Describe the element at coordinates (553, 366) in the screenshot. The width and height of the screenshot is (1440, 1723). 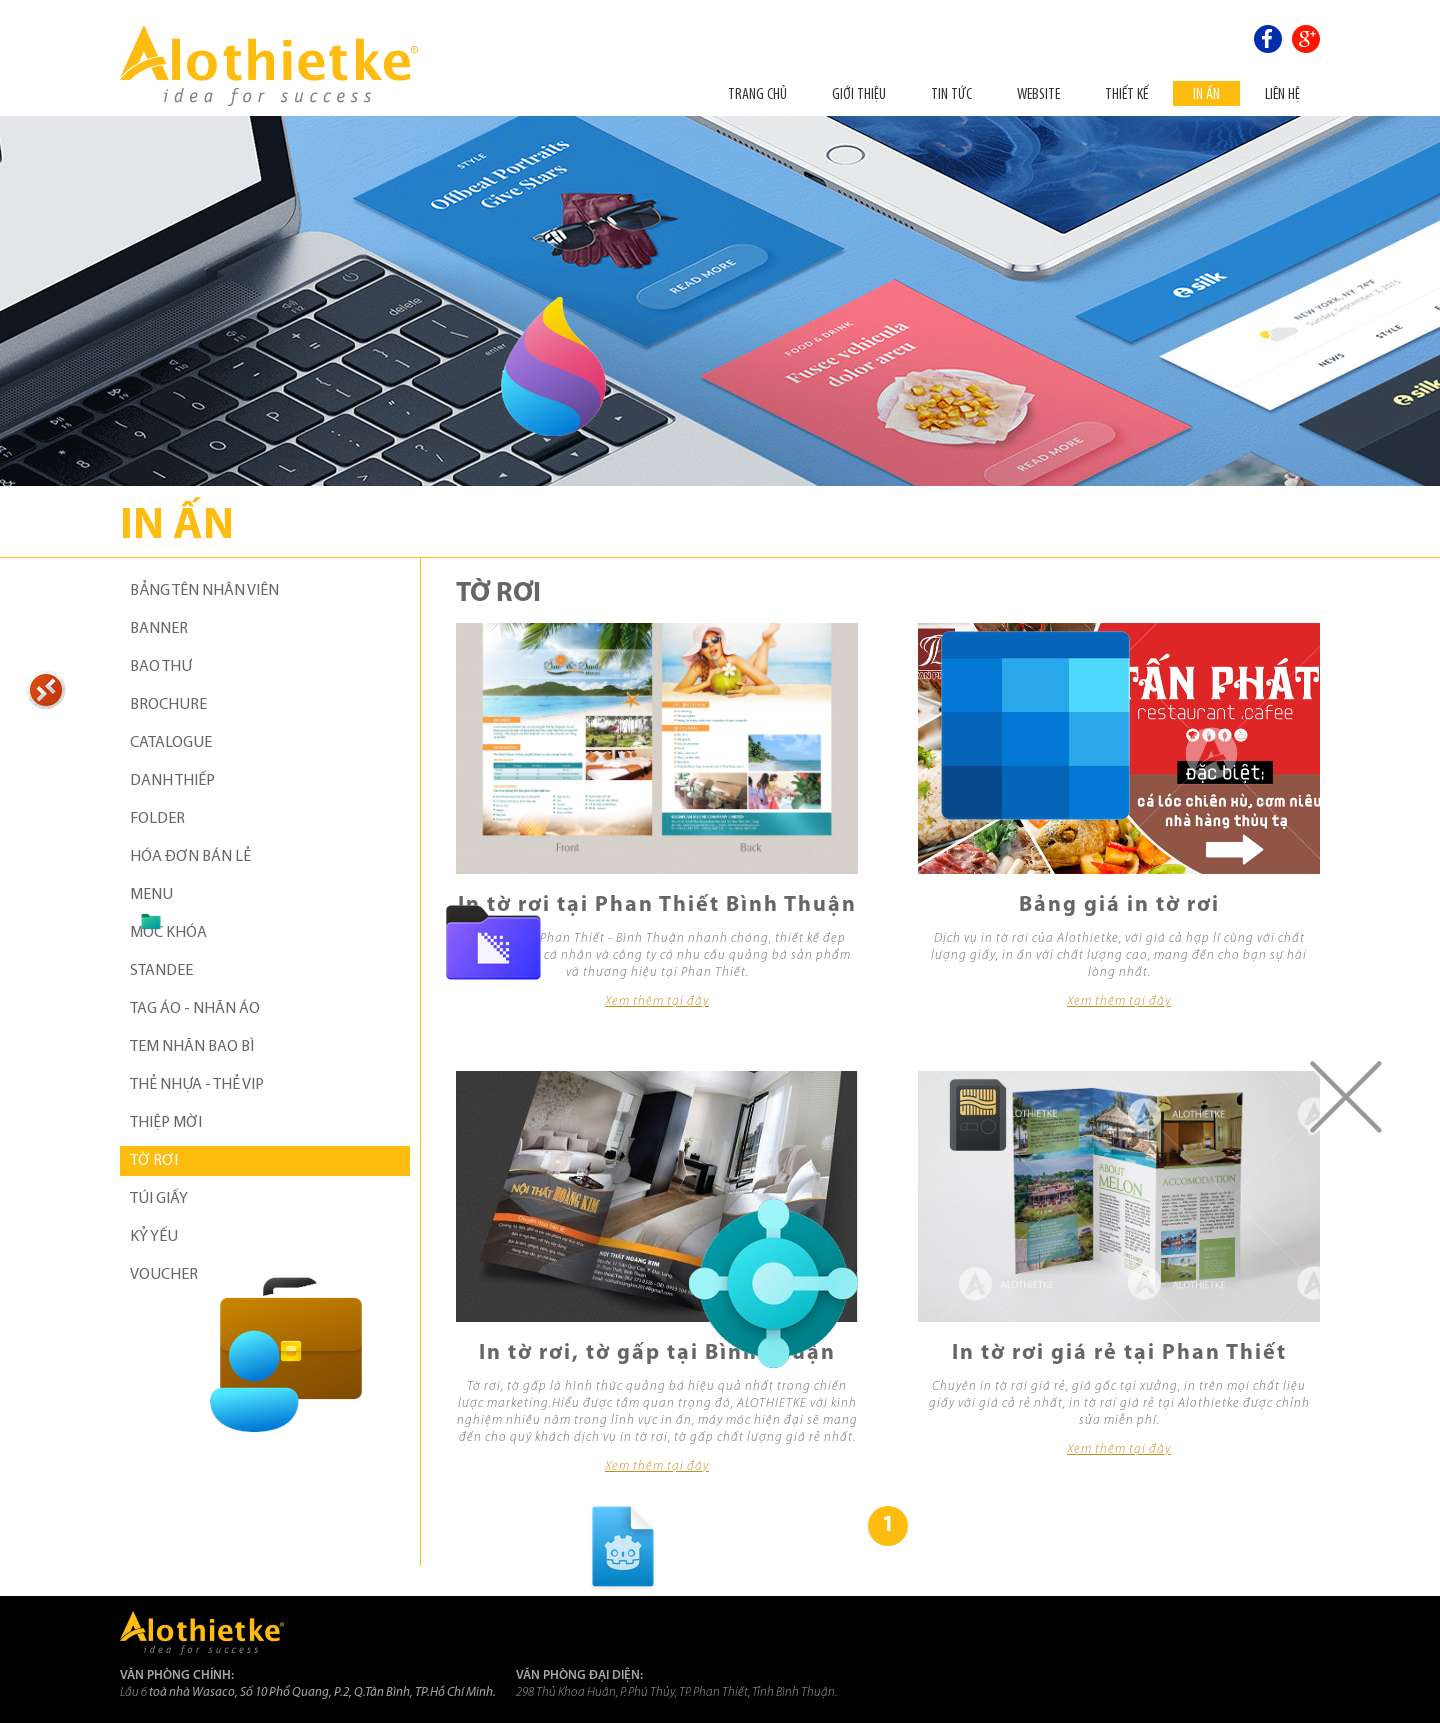
I see `open Paint 3D application` at that location.